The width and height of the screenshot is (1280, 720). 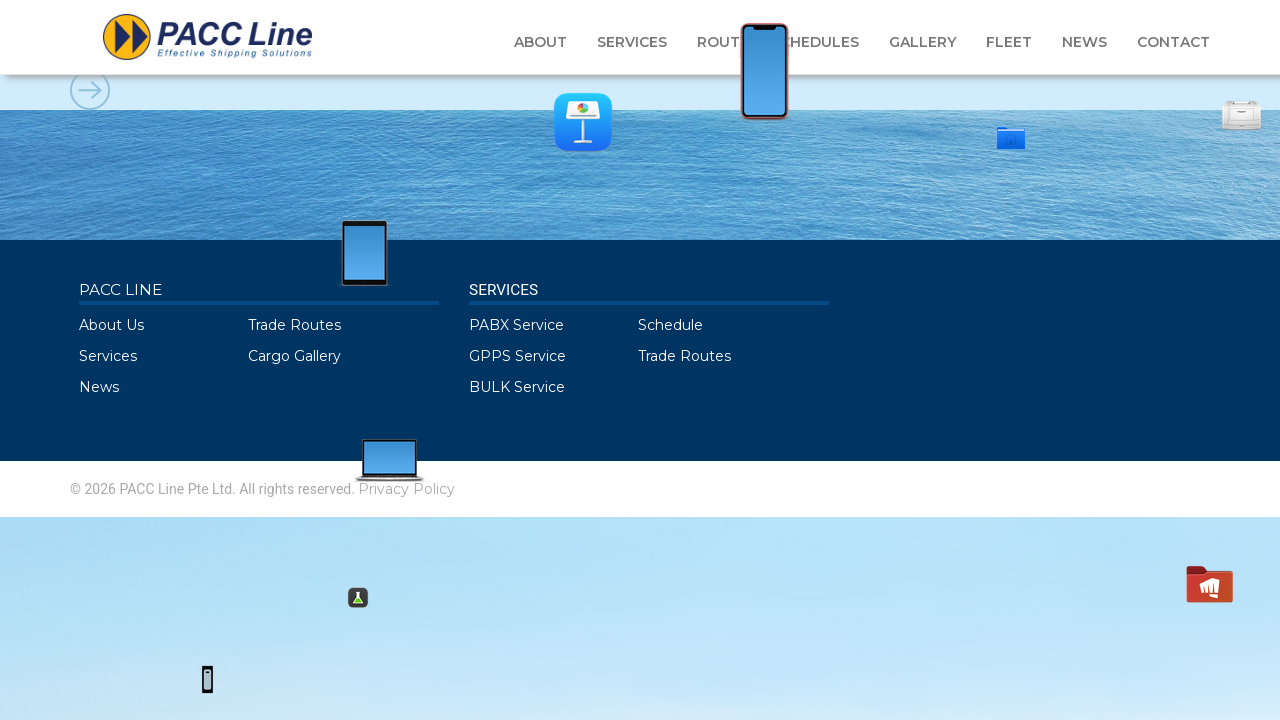 I want to click on open science or chemistry-related applications, so click(x=358, y=598).